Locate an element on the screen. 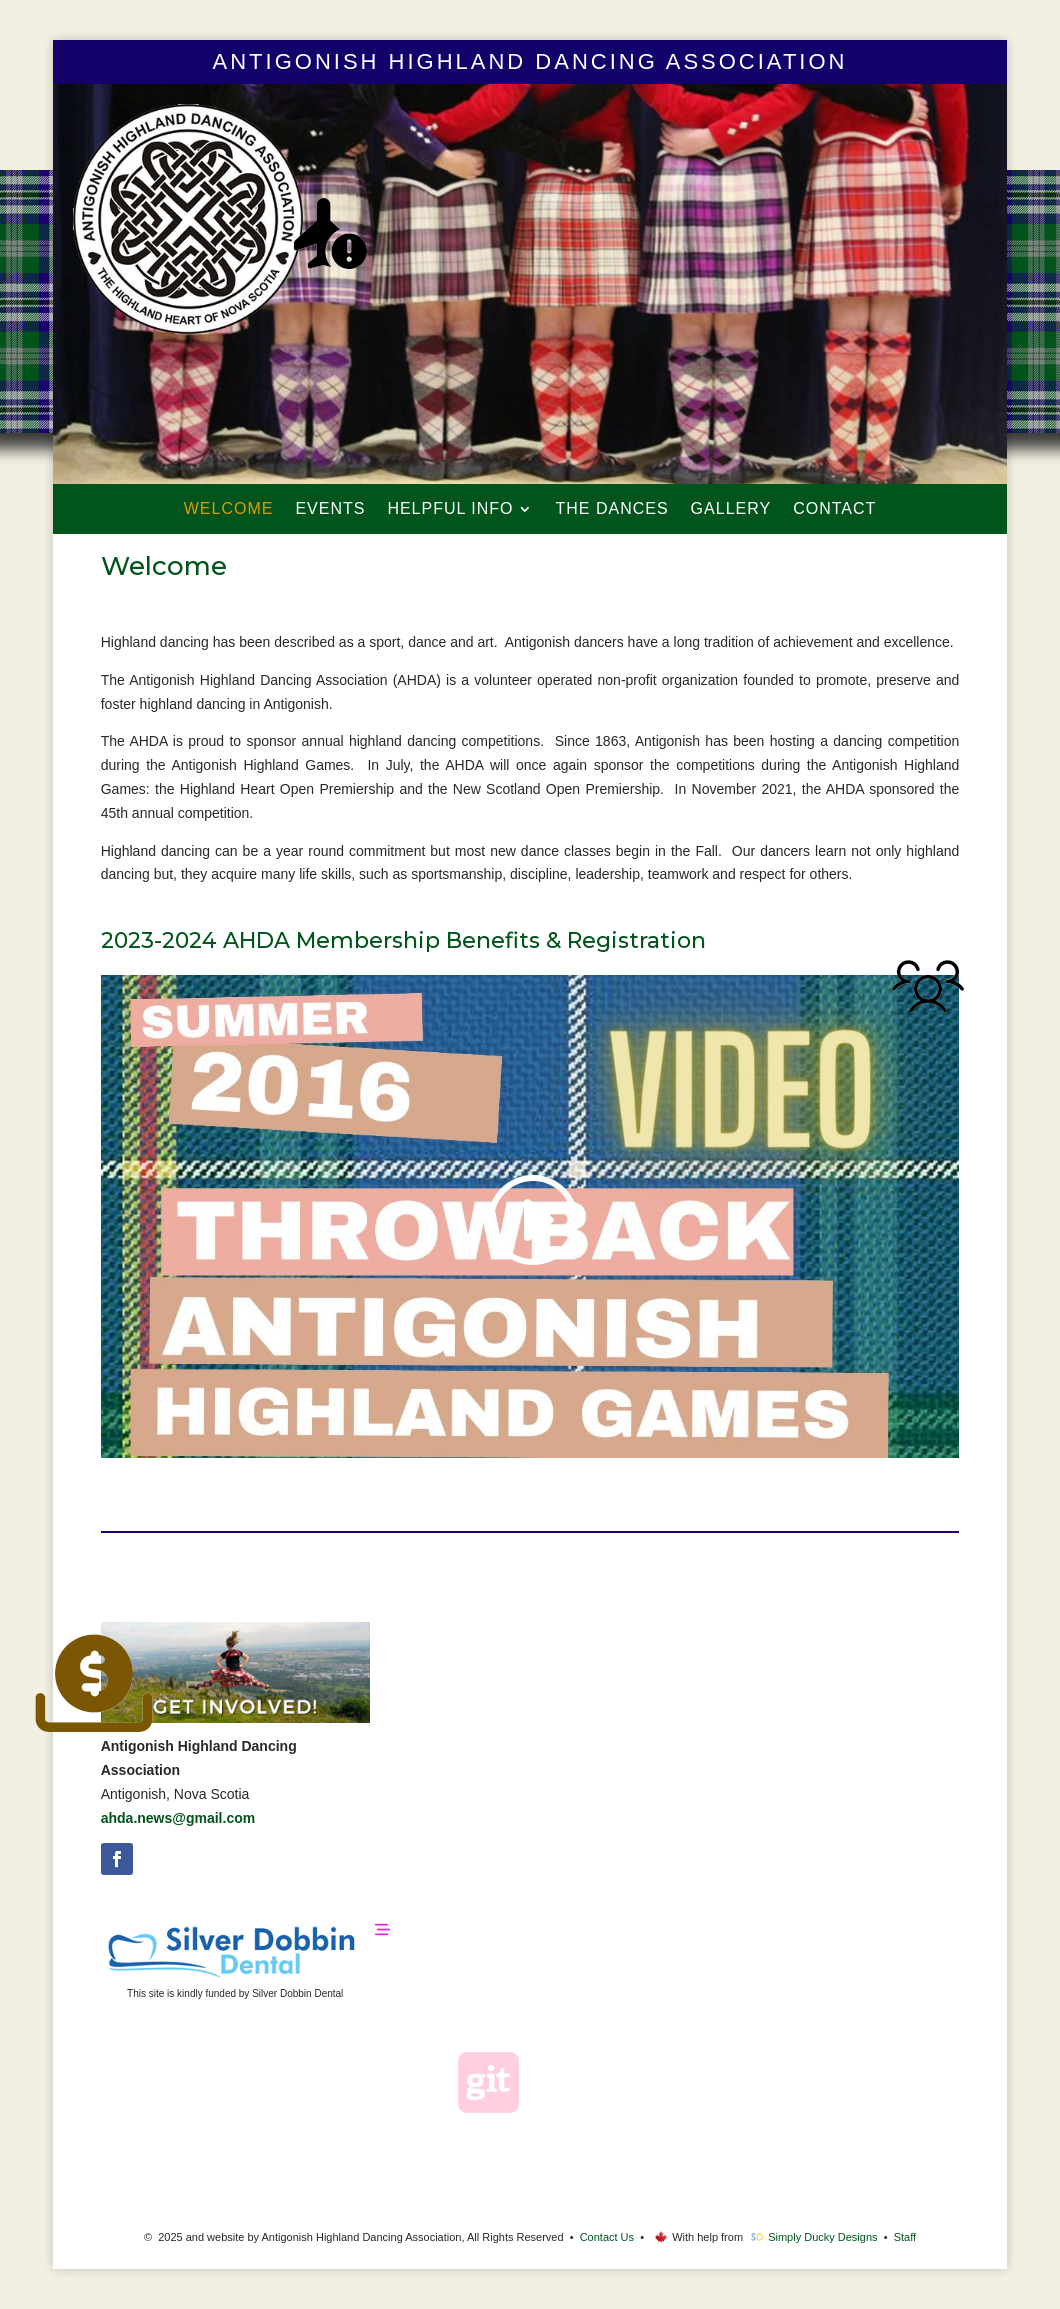  git version control logo is located at coordinates (488, 2082).